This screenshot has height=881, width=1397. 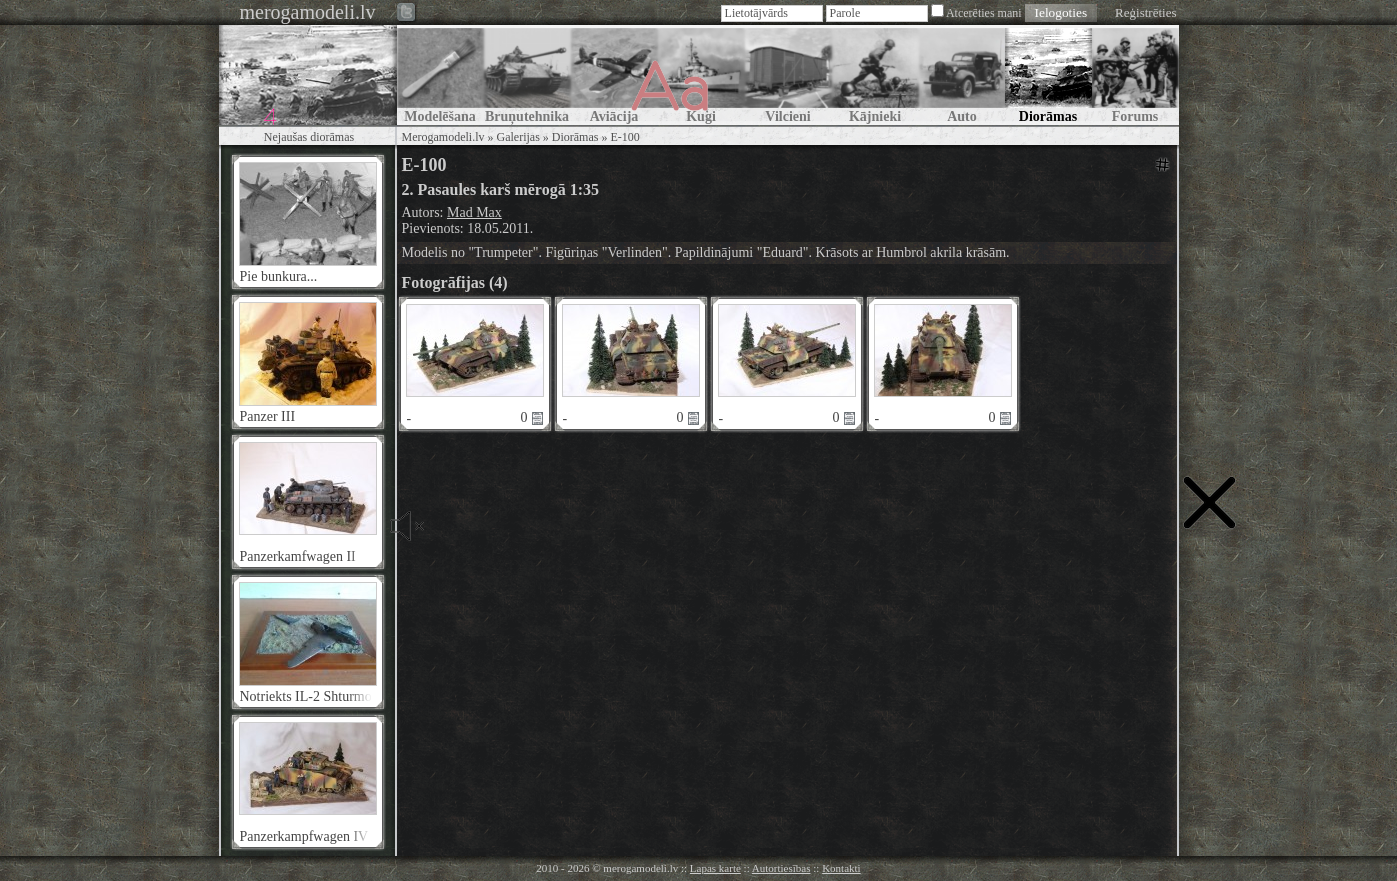 I want to click on close the current window or dialog, so click(x=1209, y=502).